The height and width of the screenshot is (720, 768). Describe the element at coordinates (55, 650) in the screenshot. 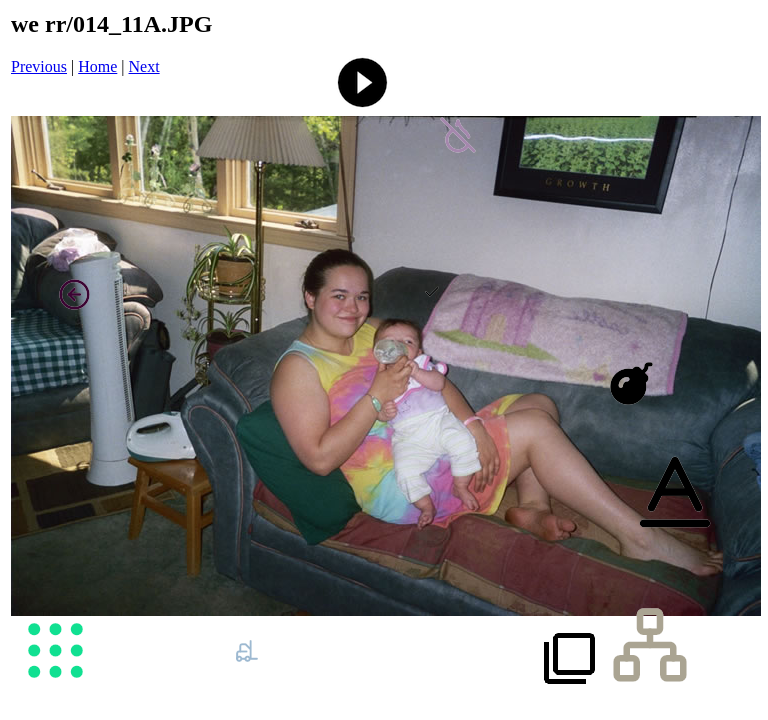

I see `drag to rearrange items` at that location.